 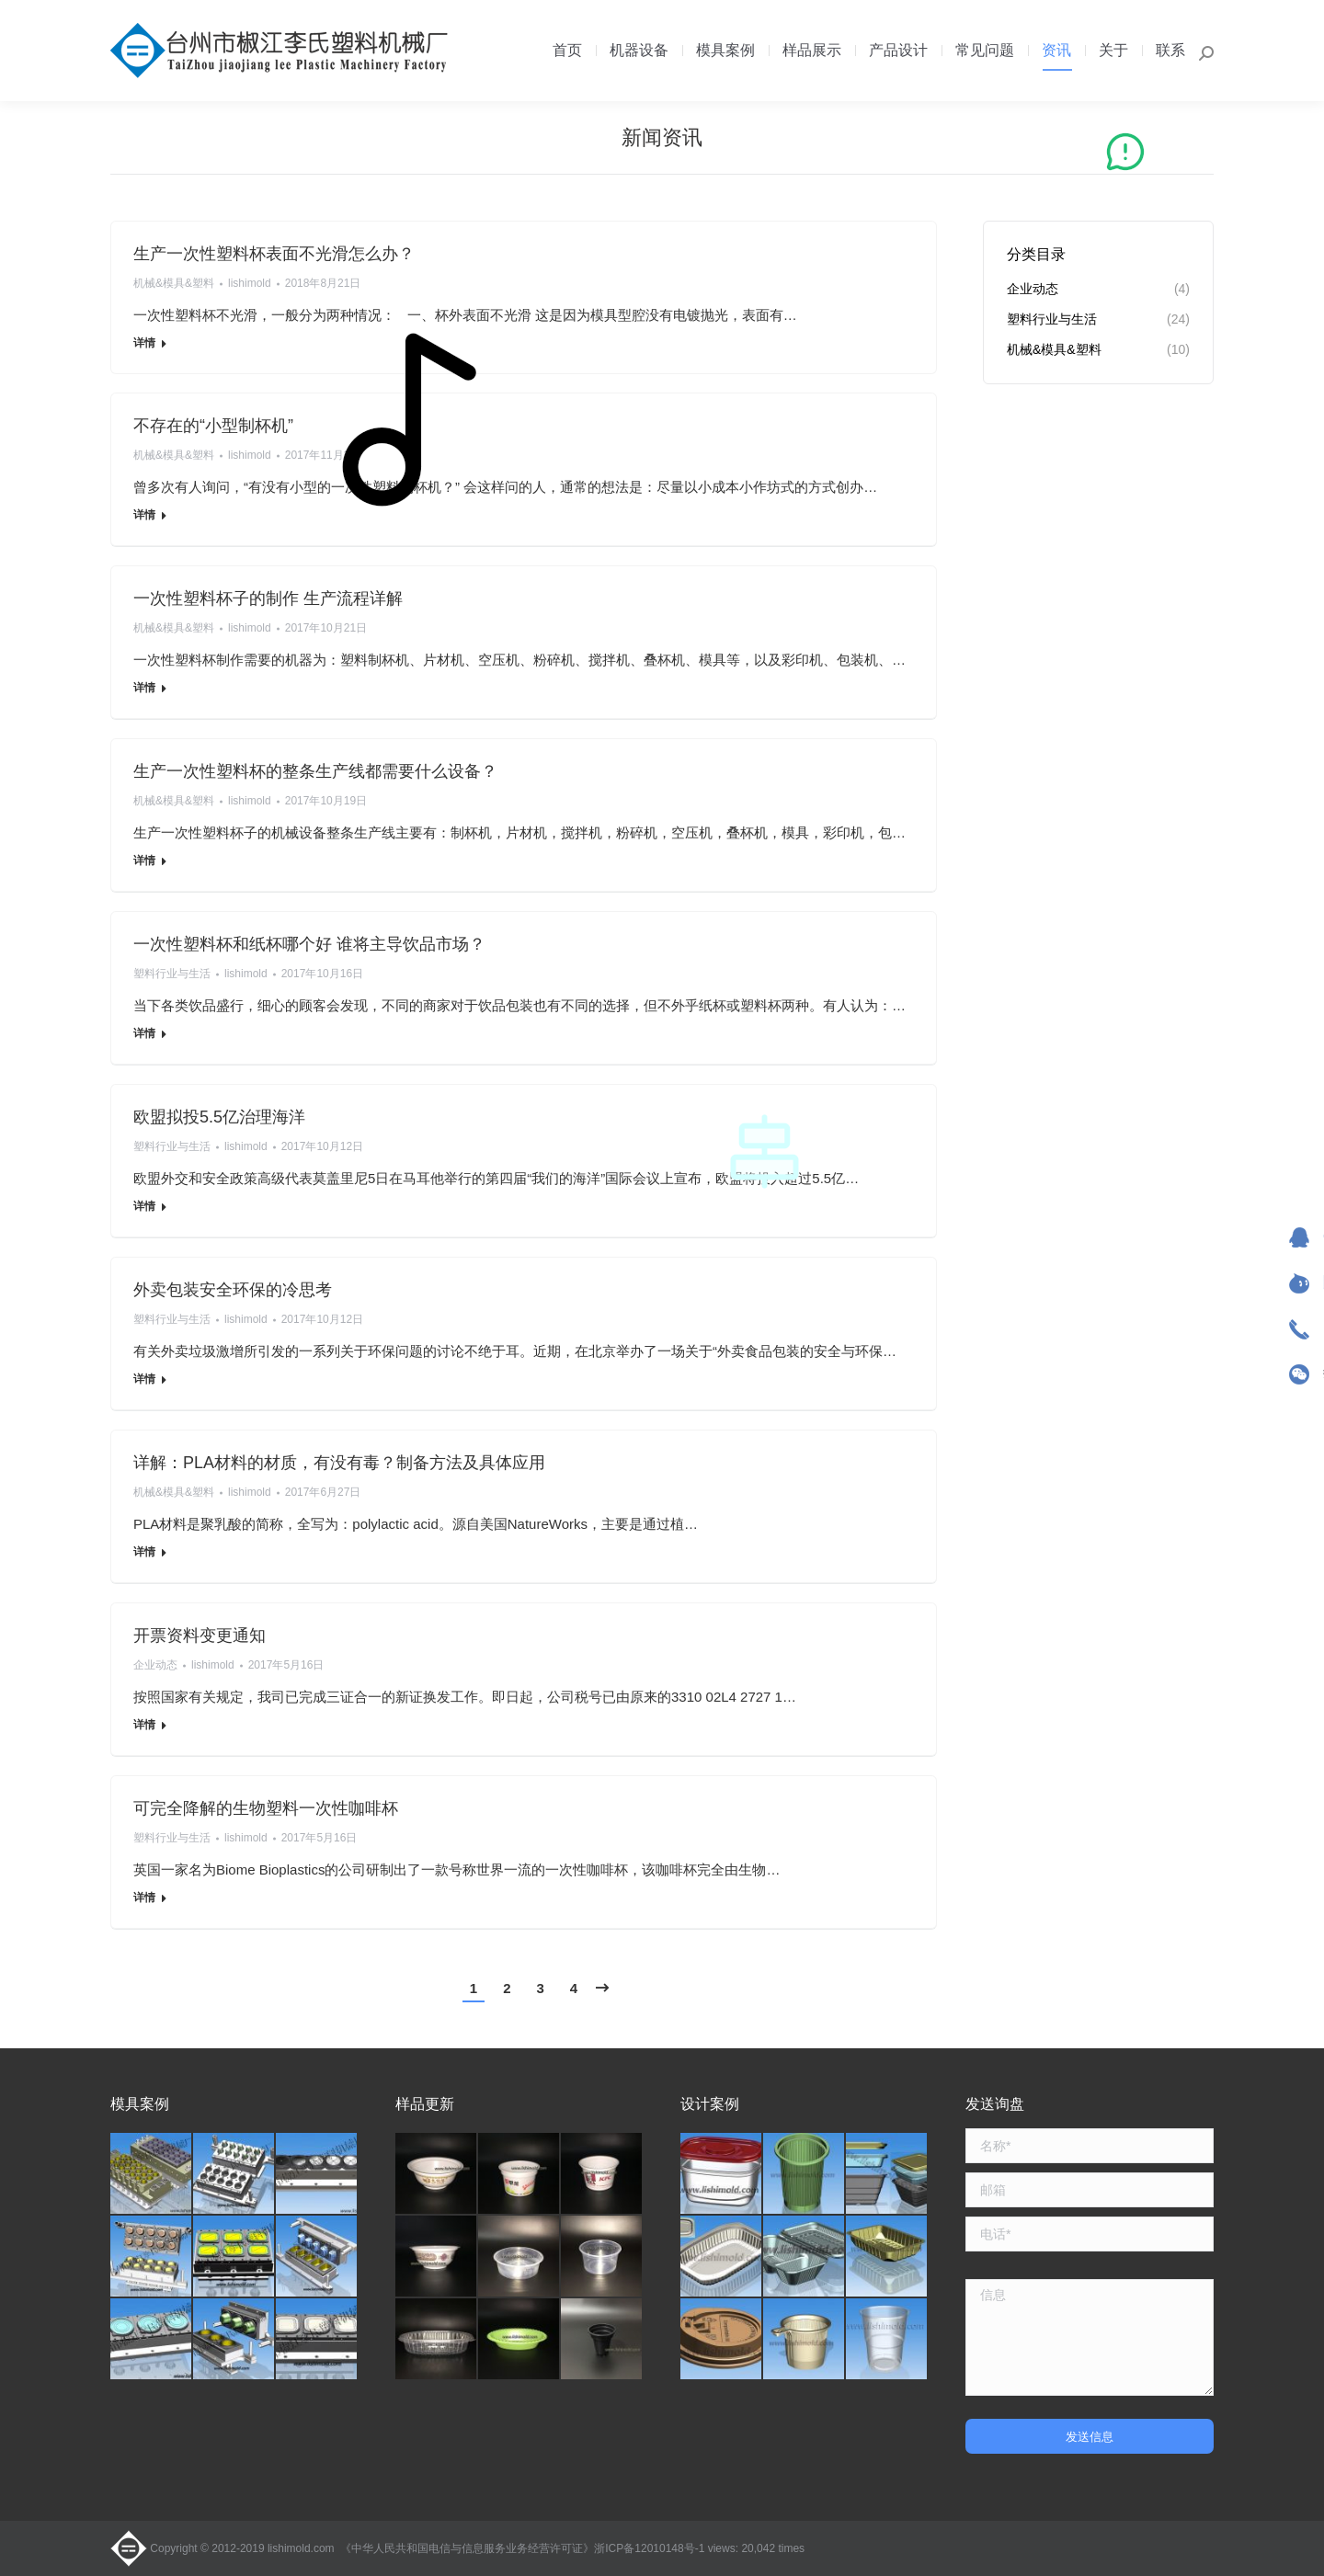 What do you see at coordinates (1125, 152) in the screenshot?
I see `message with a warning or alert` at bounding box center [1125, 152].